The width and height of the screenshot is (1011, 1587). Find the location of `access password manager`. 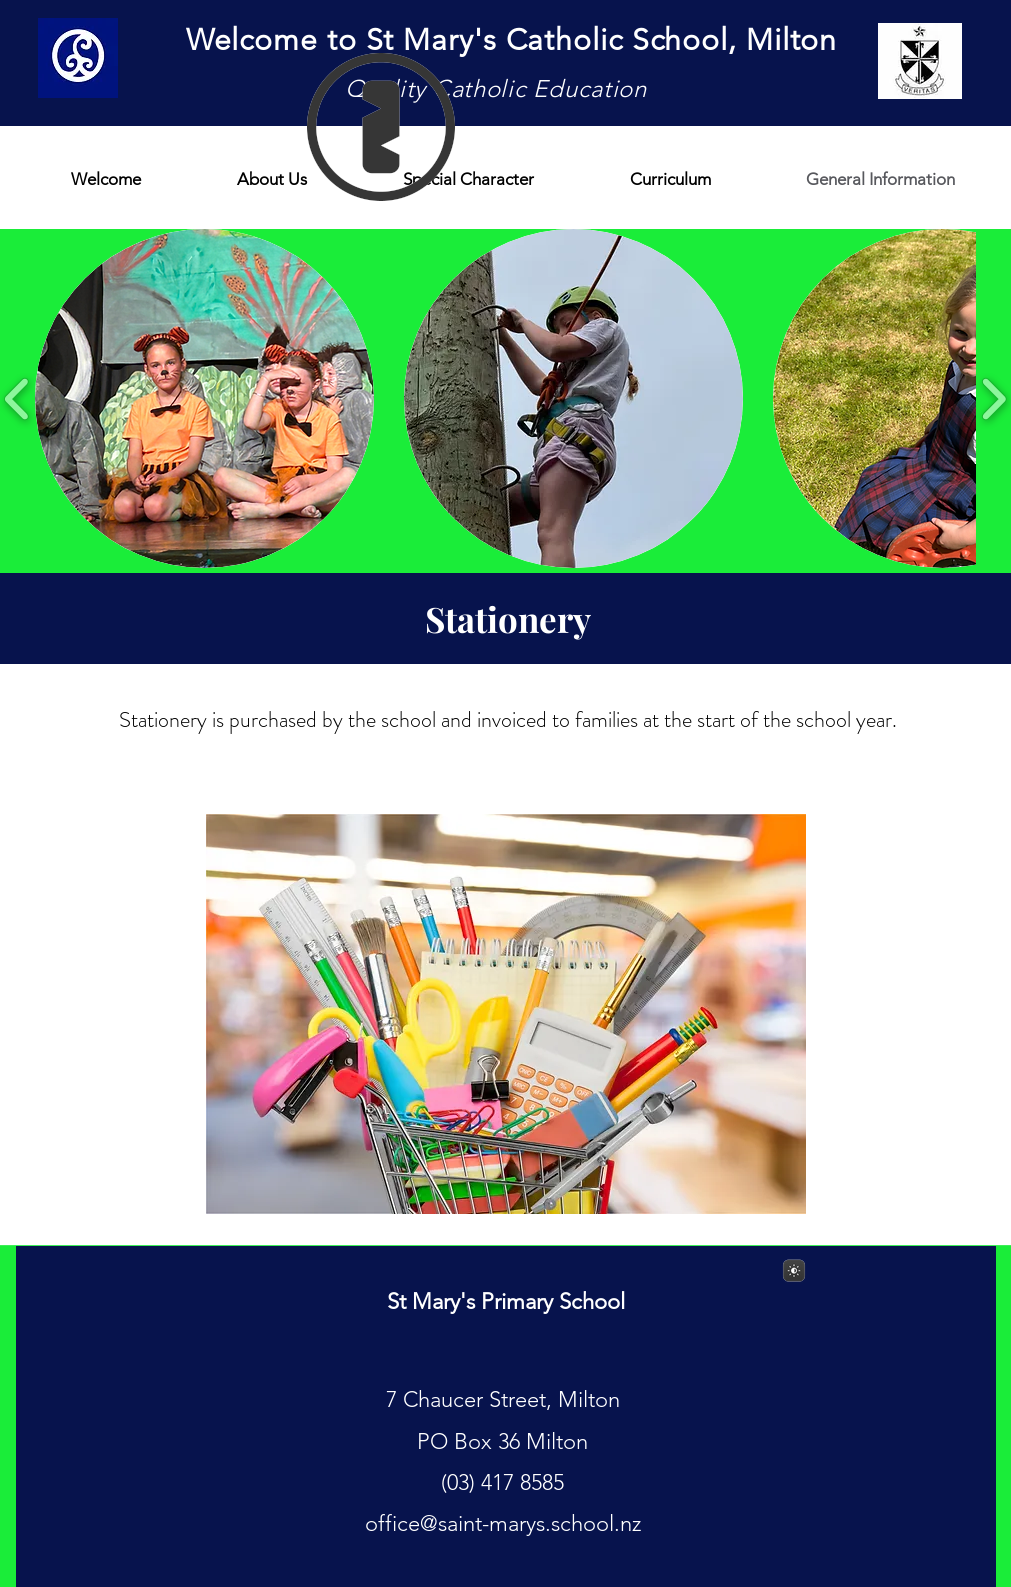

access password manager is located at coordinates (381, 127).